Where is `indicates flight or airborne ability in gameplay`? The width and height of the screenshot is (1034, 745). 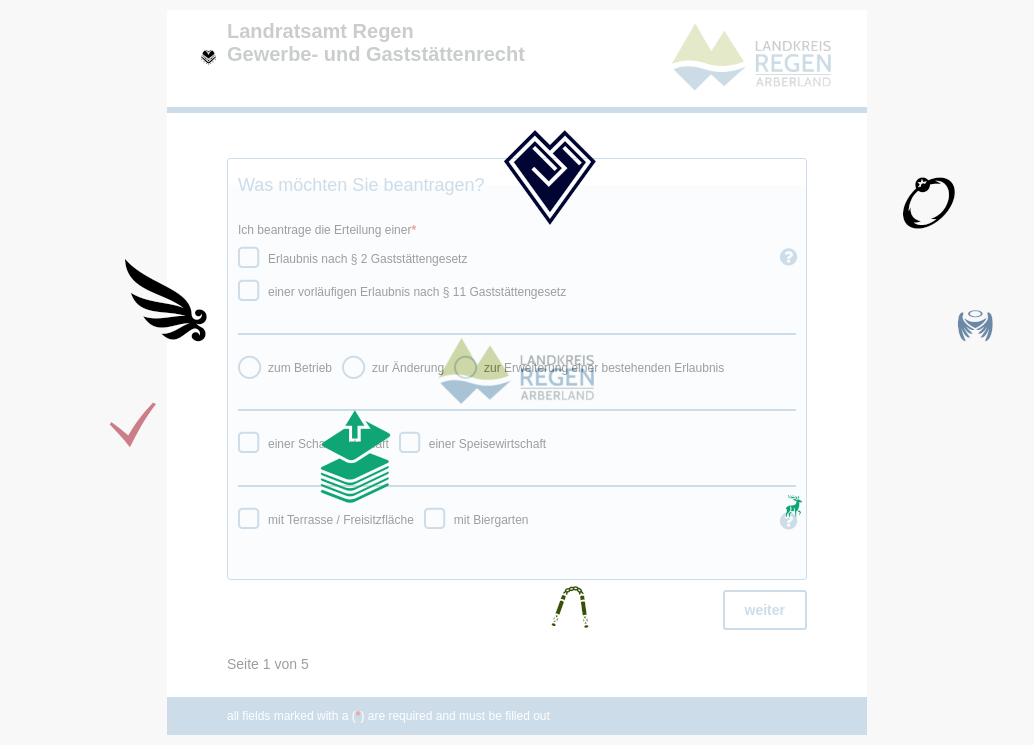 indicates flight or airborne ability in gameplay is located at coordinates (165, 300).